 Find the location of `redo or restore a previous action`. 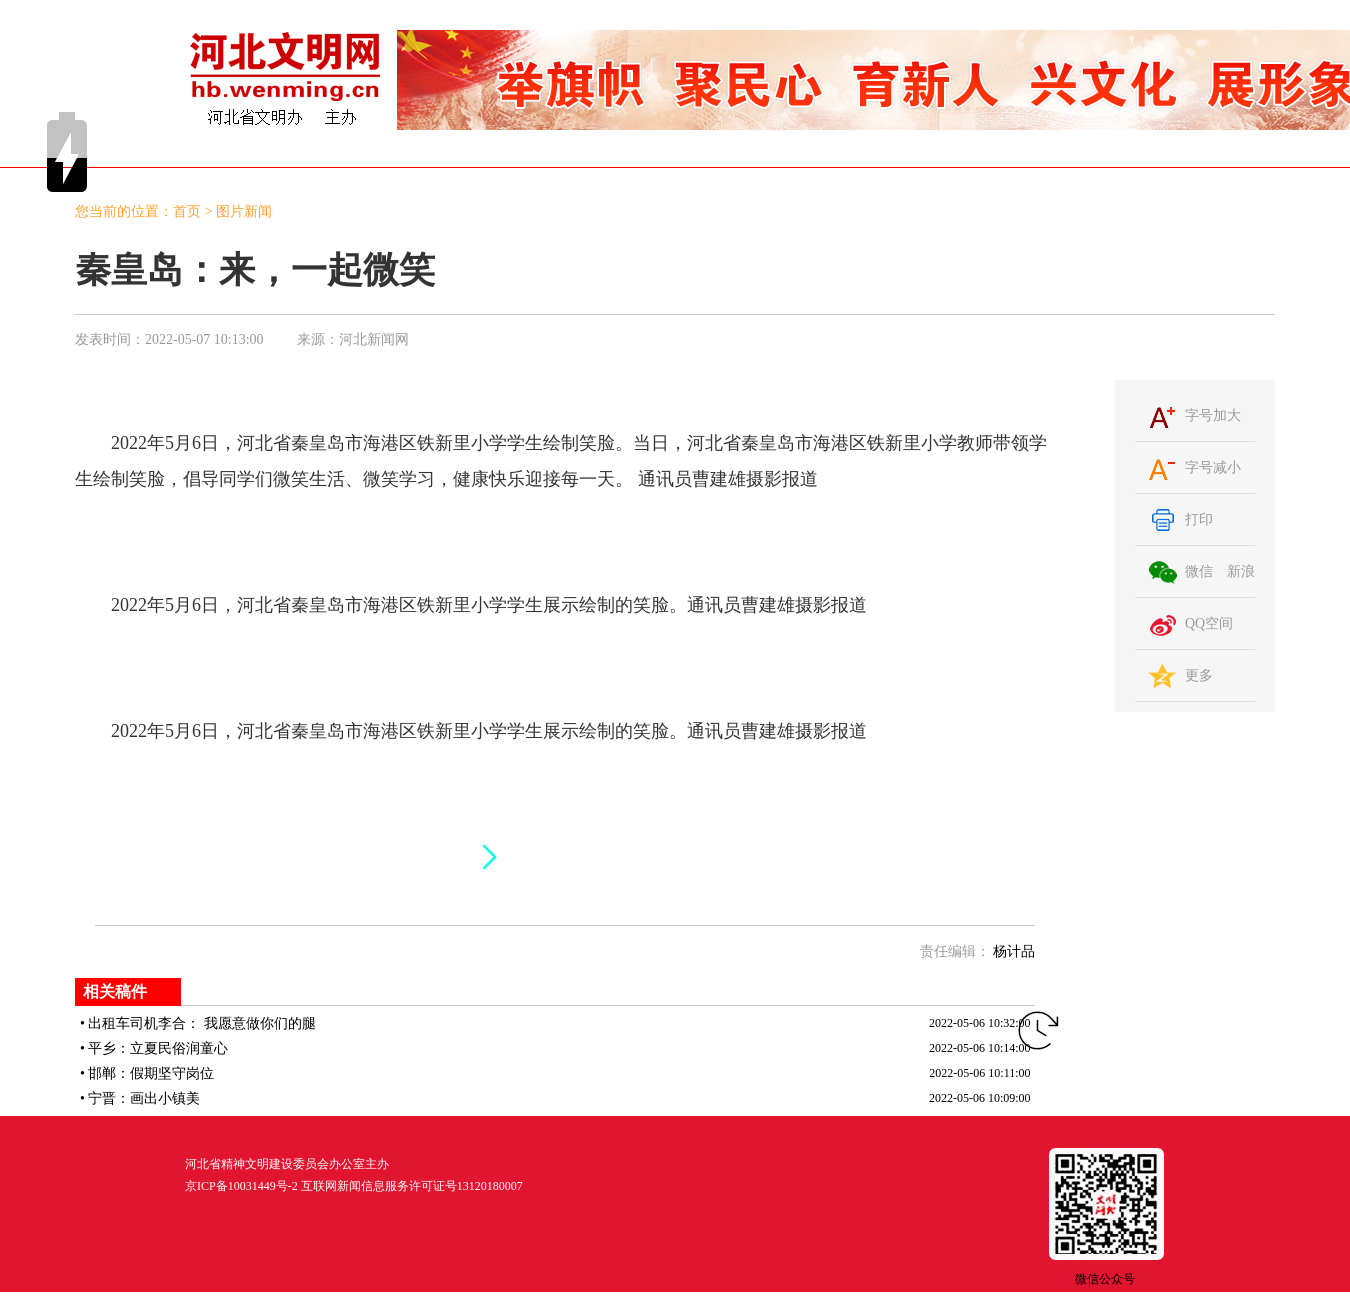

redo or restore a previous action is located at coordinates (1037, 1030).